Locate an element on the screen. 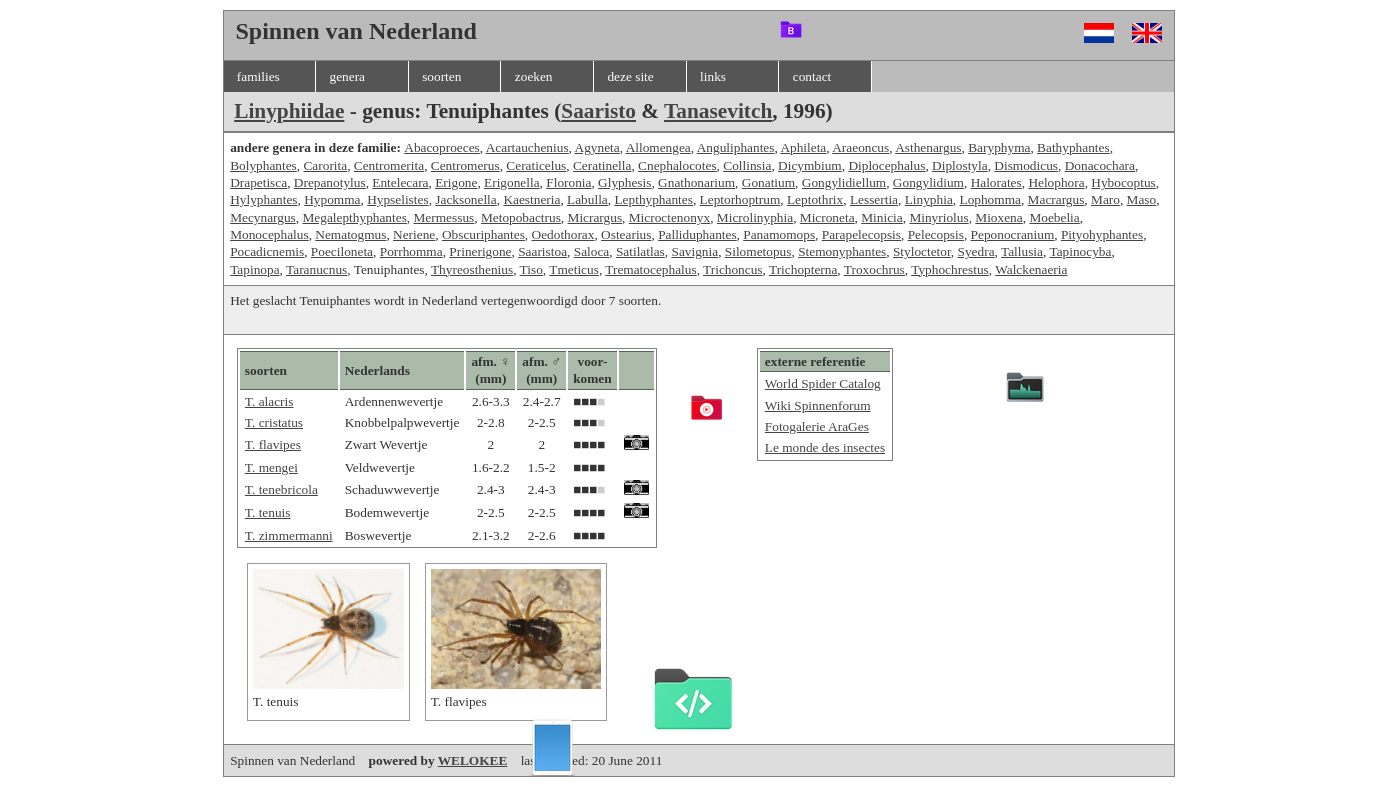 The image size is (1397, 787). indicates a connected iPad Air 2 device is located at coordinates (552, 747).